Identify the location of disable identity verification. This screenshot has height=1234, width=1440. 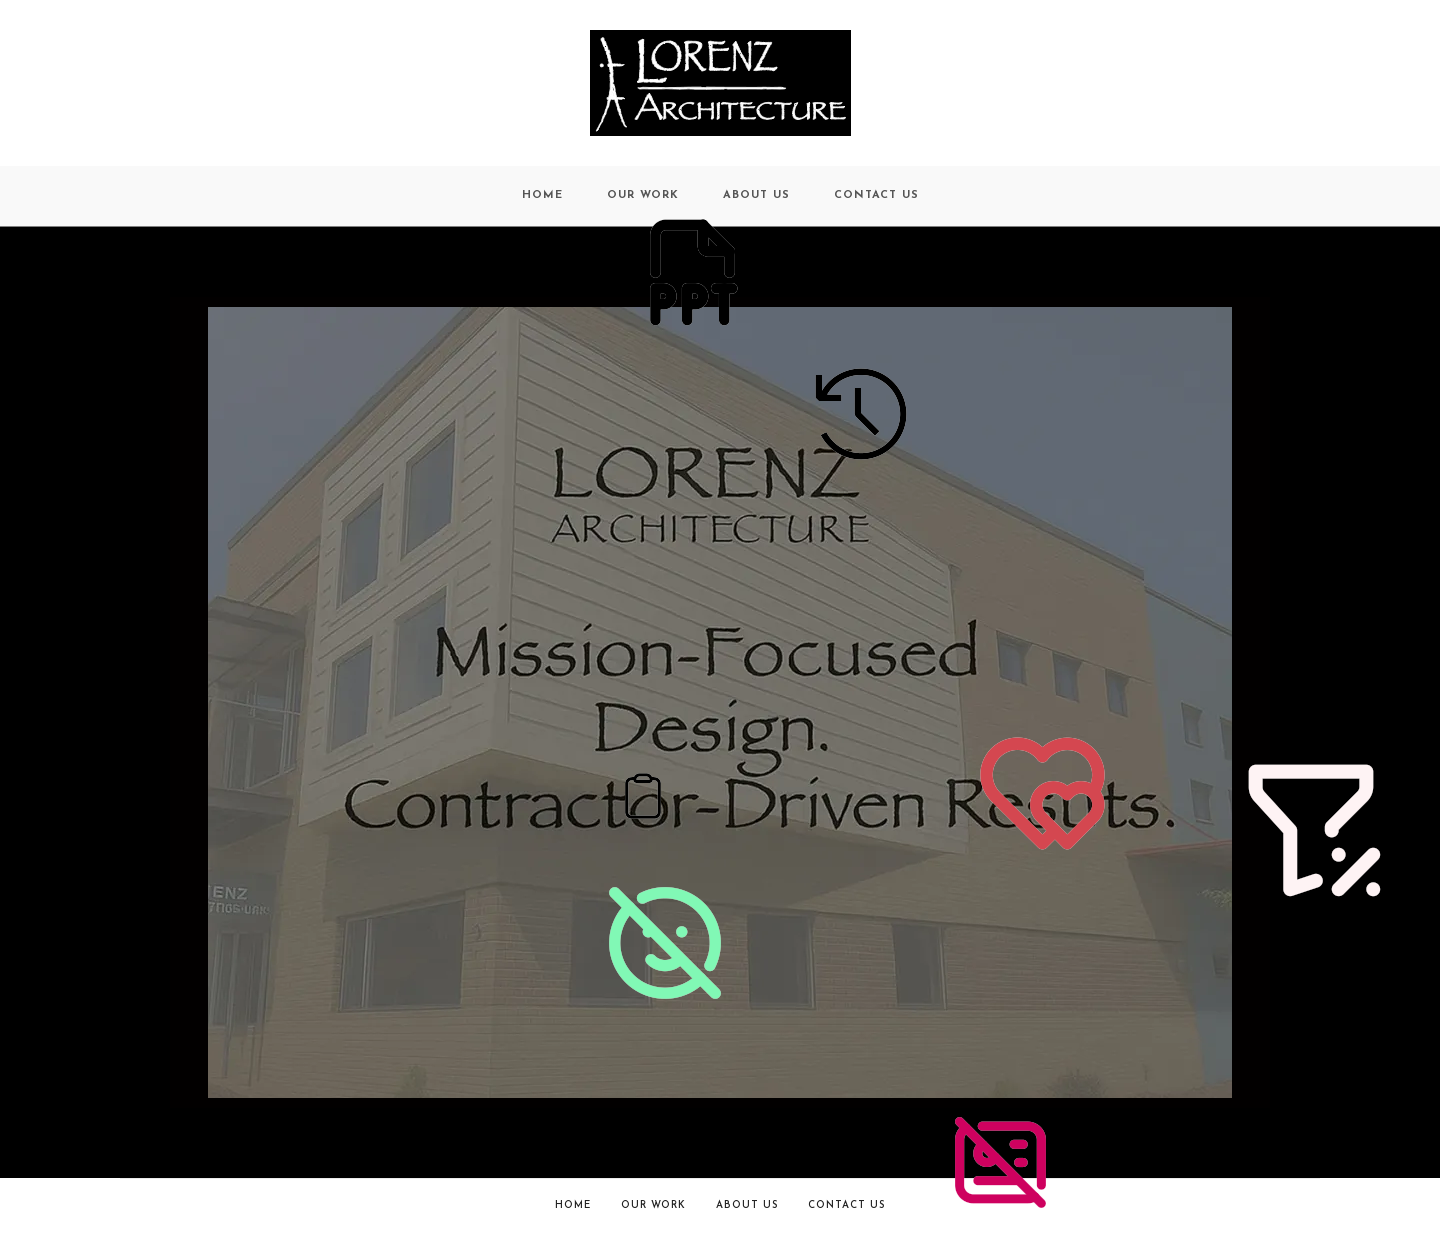
(1000, 1162).